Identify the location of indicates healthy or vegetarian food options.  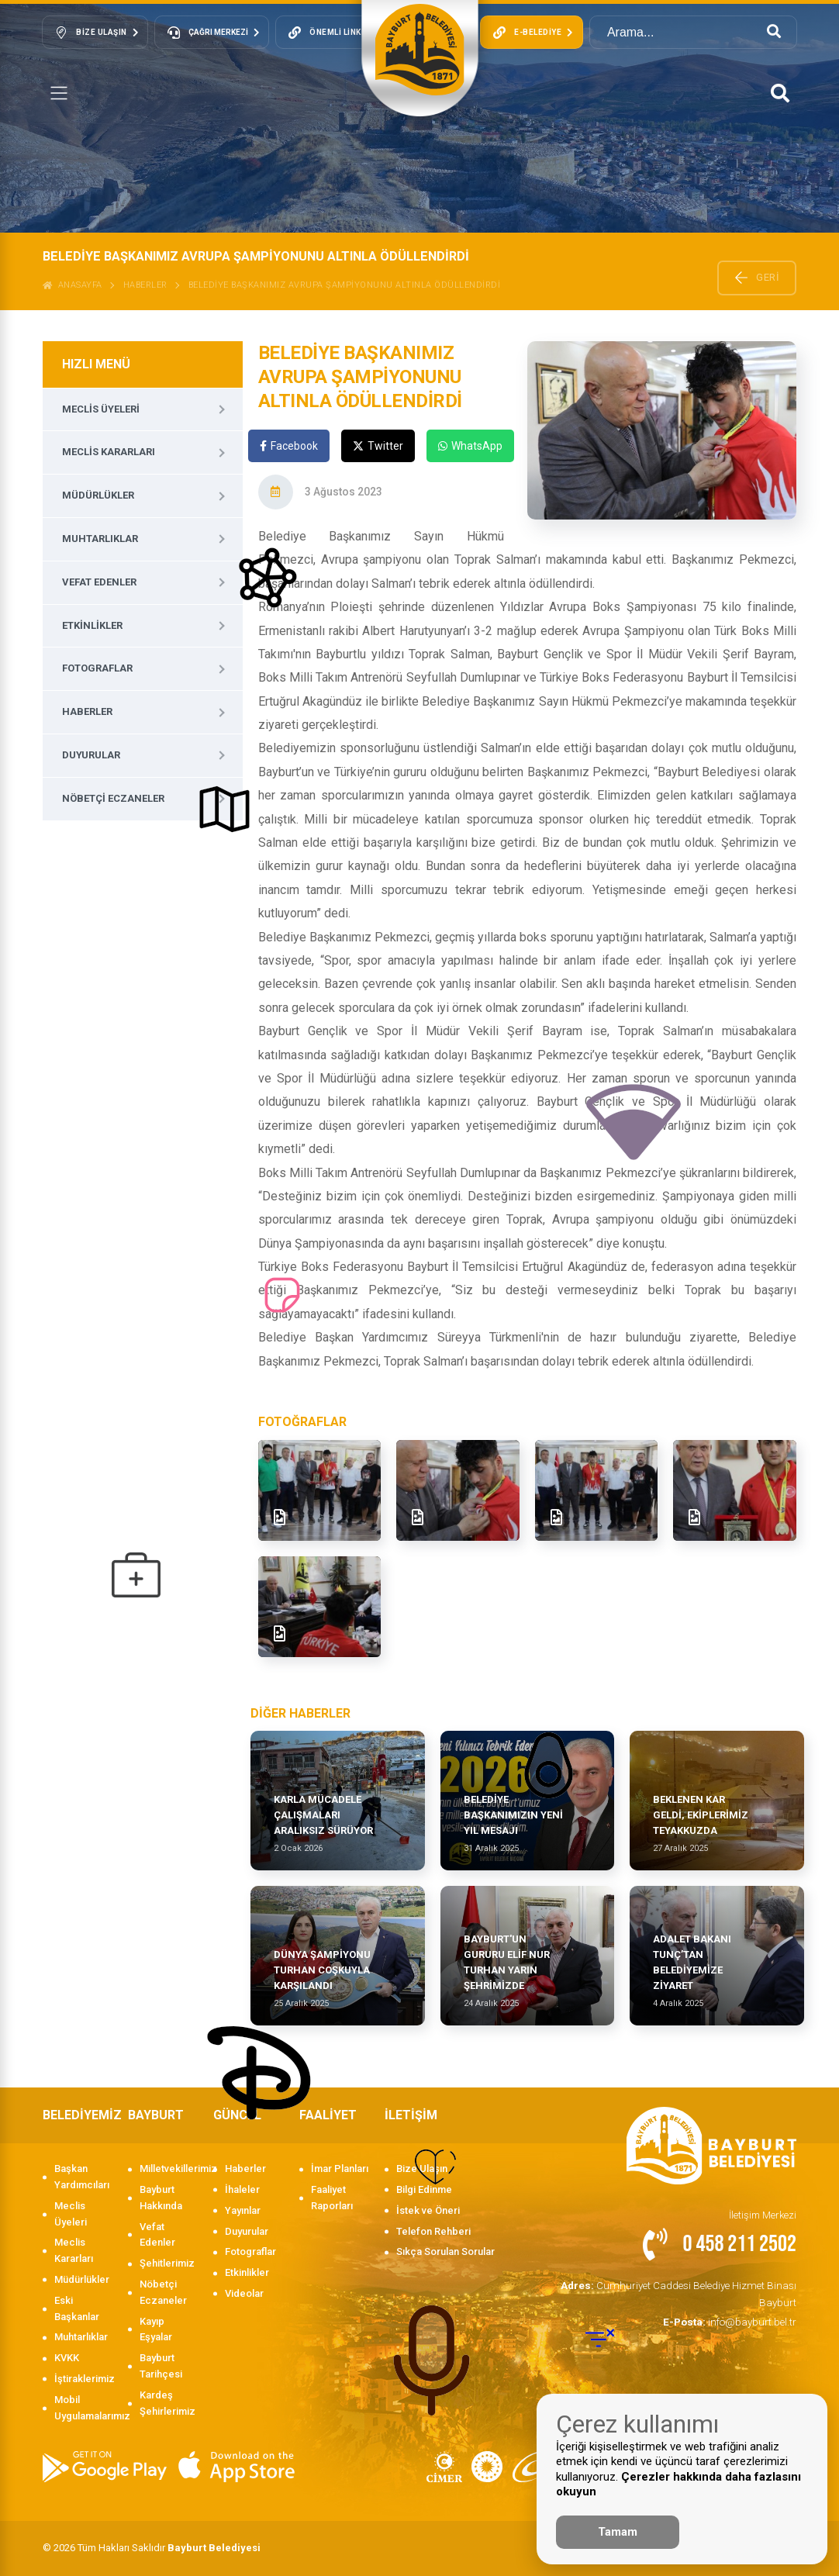
(548, 1765).